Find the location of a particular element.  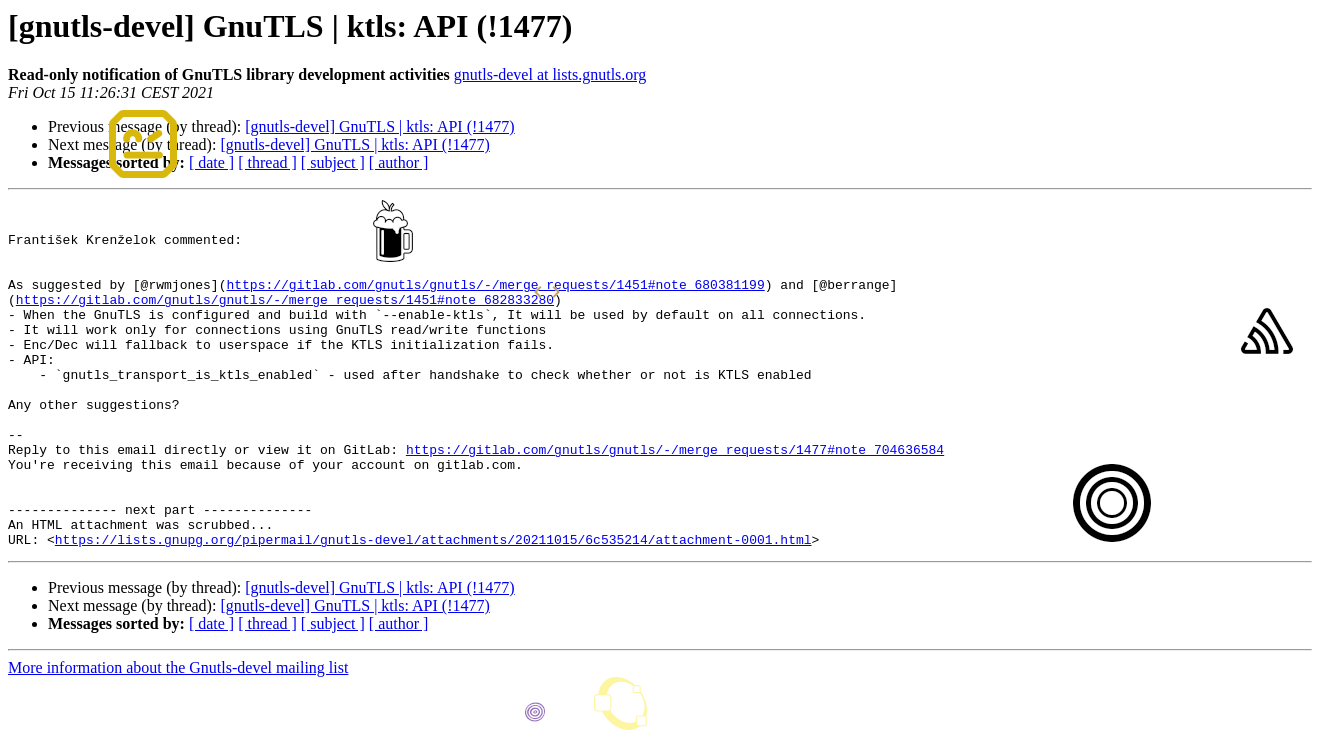

open GNU Octave application is located at coordinates (620, 703).